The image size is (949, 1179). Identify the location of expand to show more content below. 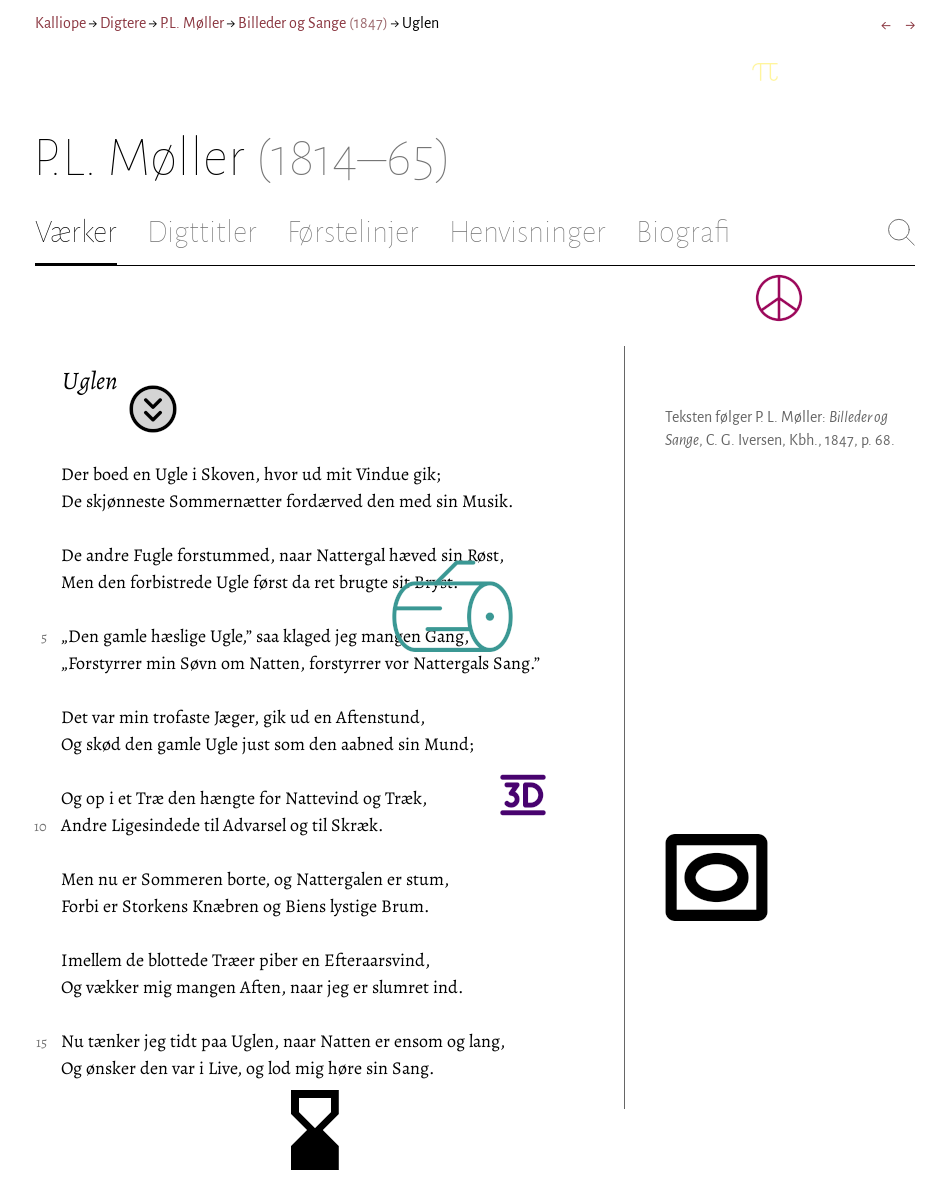
(153, 409).